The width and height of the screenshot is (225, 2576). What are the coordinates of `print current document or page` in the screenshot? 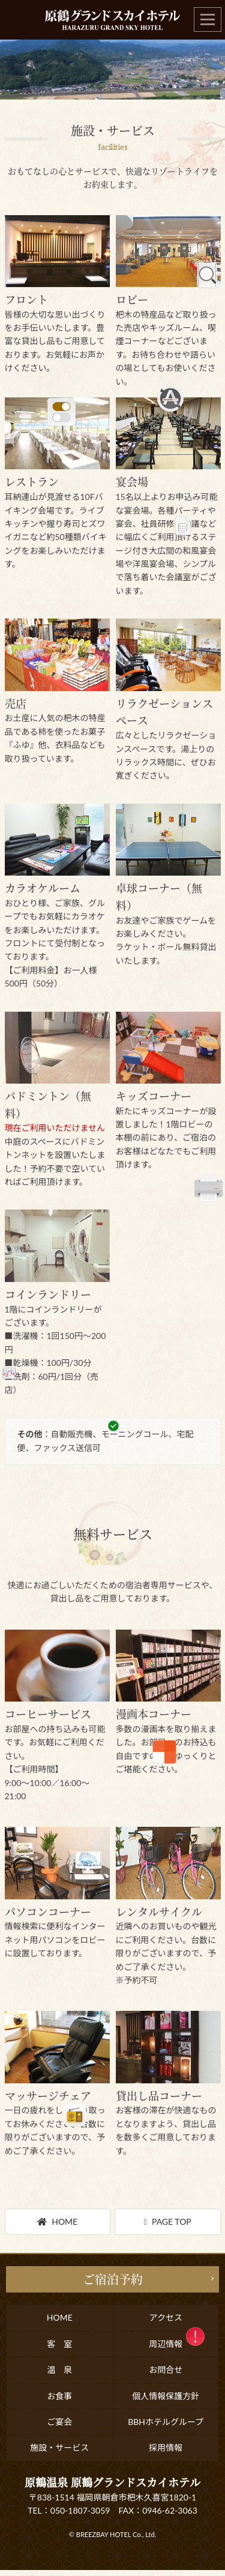 It's located at (208, 1188).